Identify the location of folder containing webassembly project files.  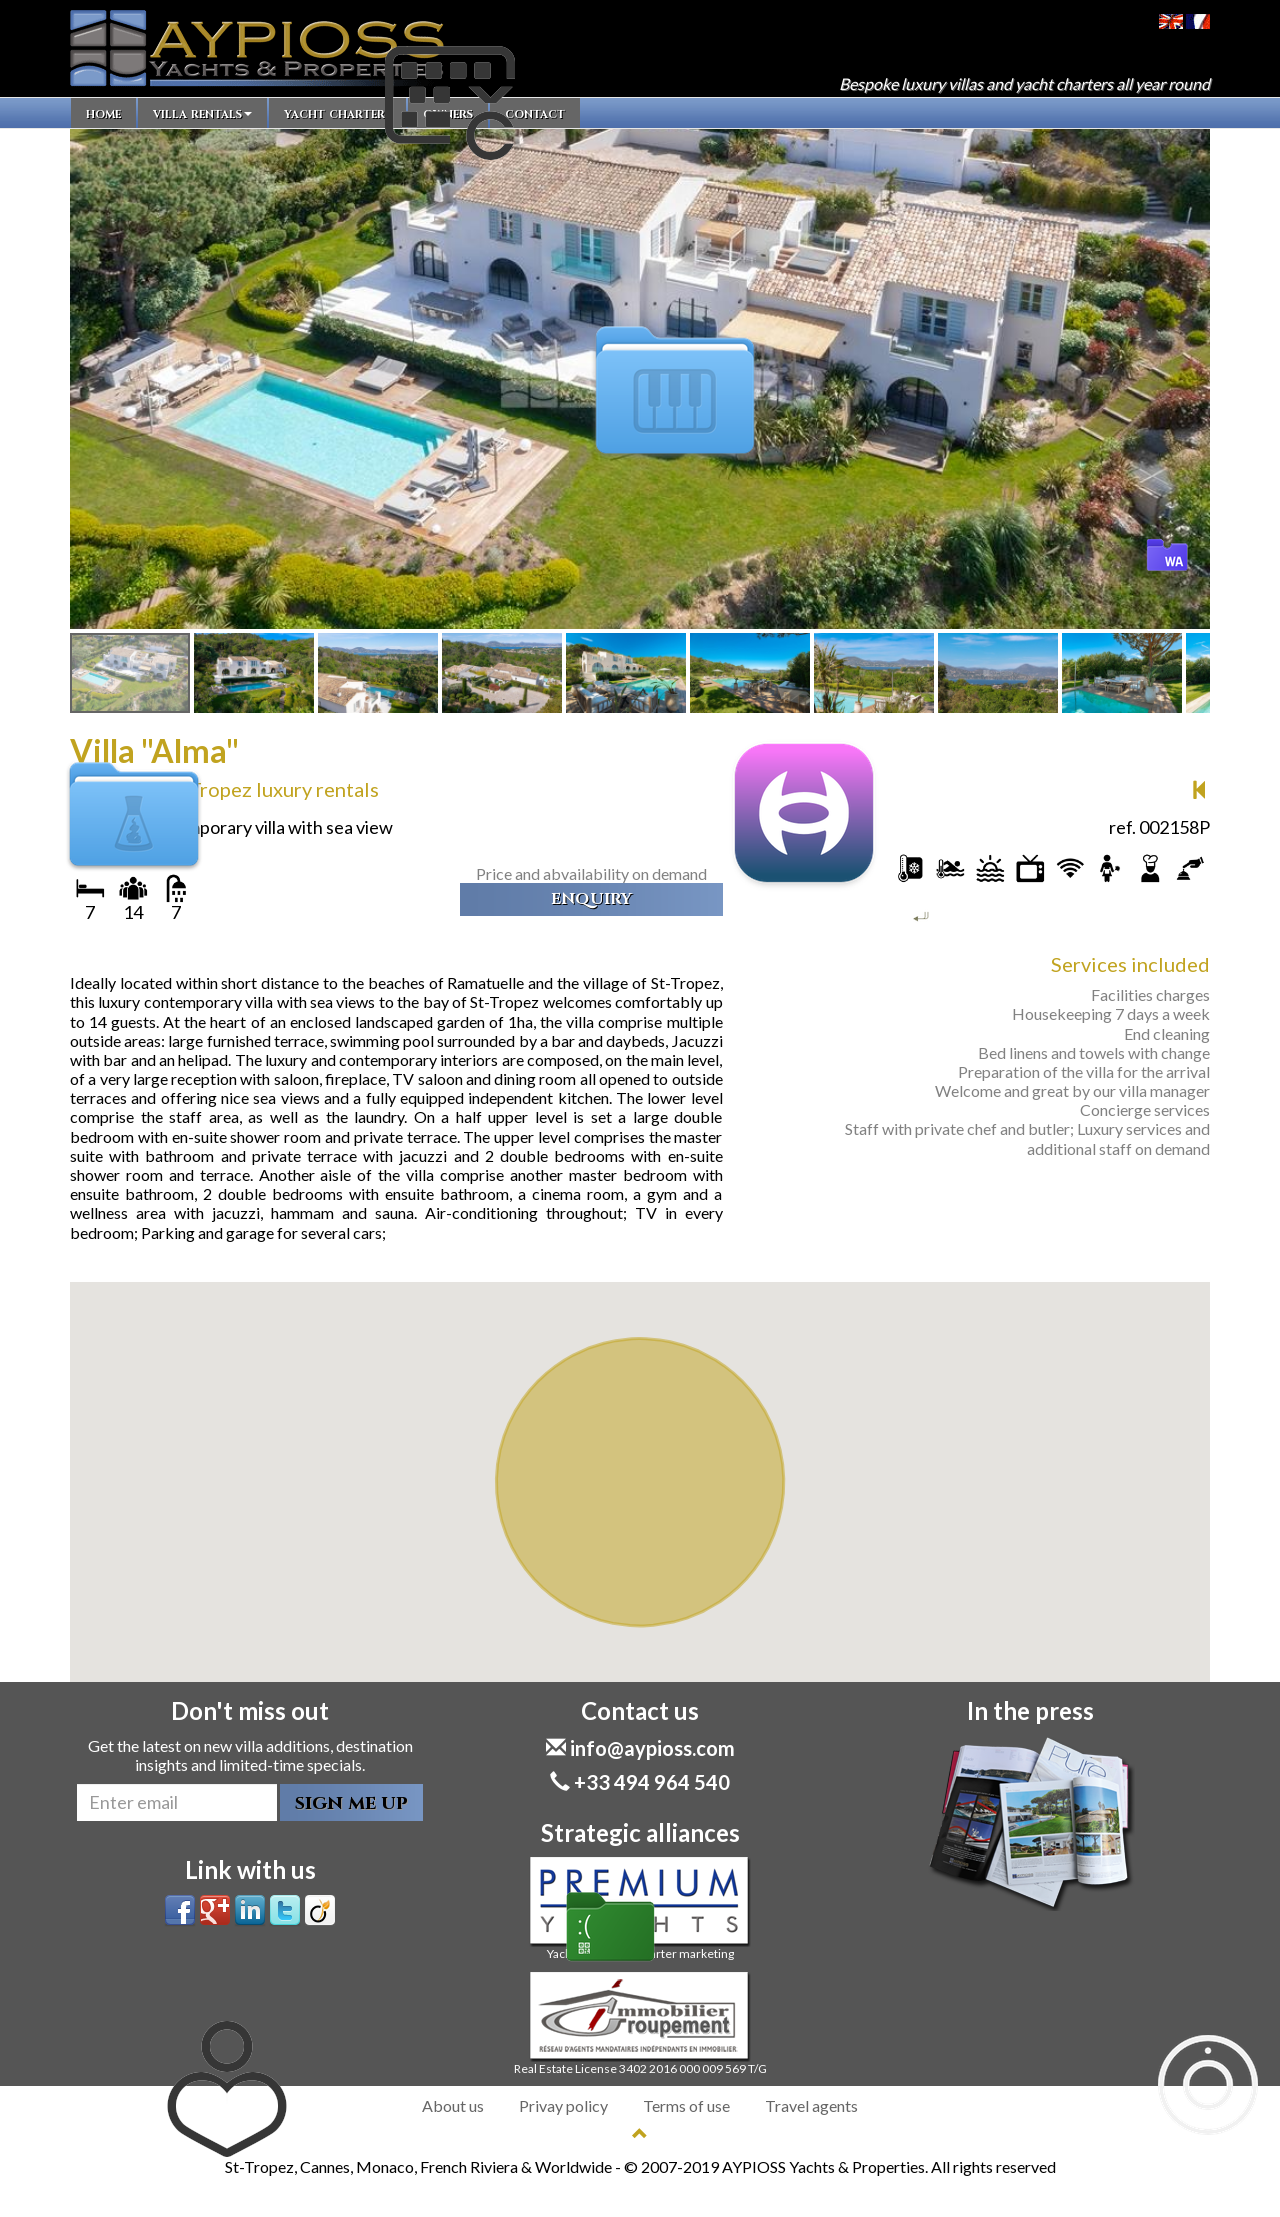
(1167, 556).